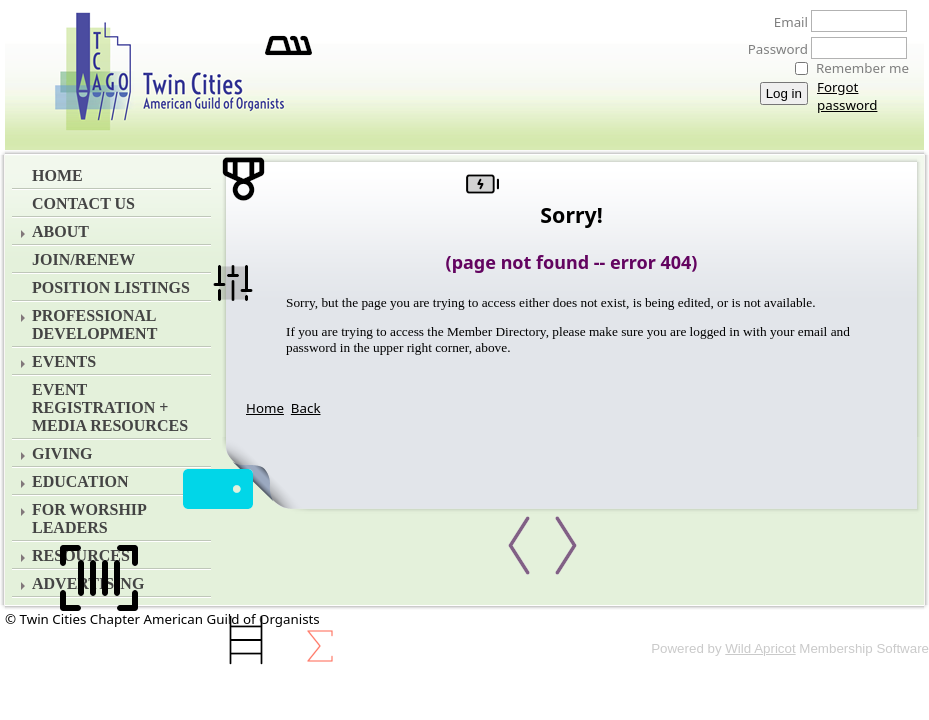 The width and height of the screenshot is (929, 720). Describe the element at coordinates (542, 545) in the screenshot. I see `view or edit source code` at that location.